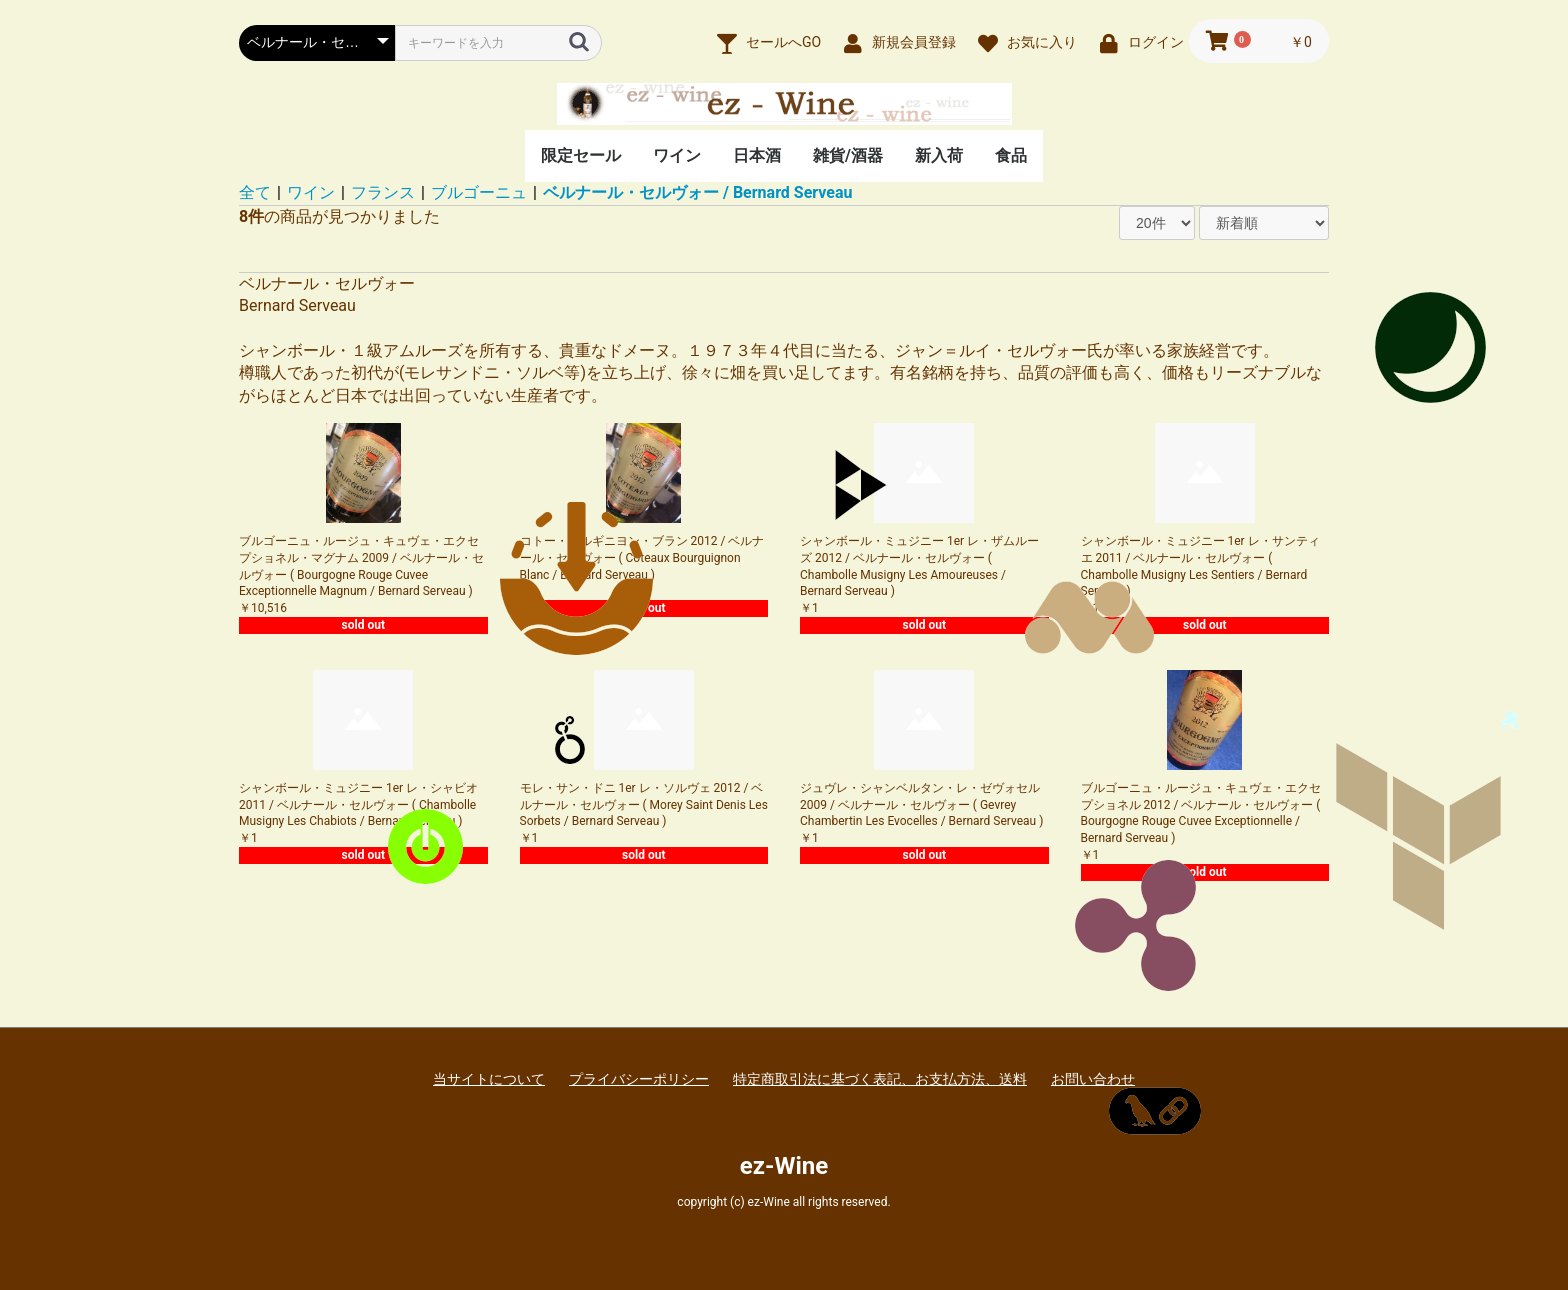 Image resolution: width=1568 pixels, height=1290 pixels. I want to click on open AB Download Manager application, so click(576, 578).